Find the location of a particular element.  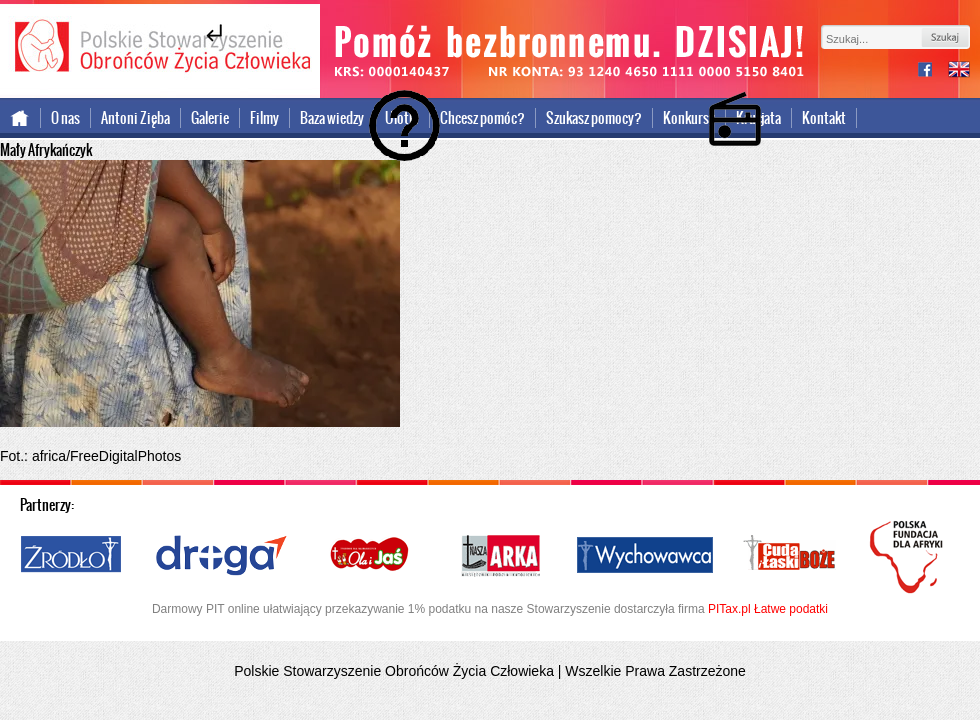

navigate back to parent directory is located at coordinates (213, 32).